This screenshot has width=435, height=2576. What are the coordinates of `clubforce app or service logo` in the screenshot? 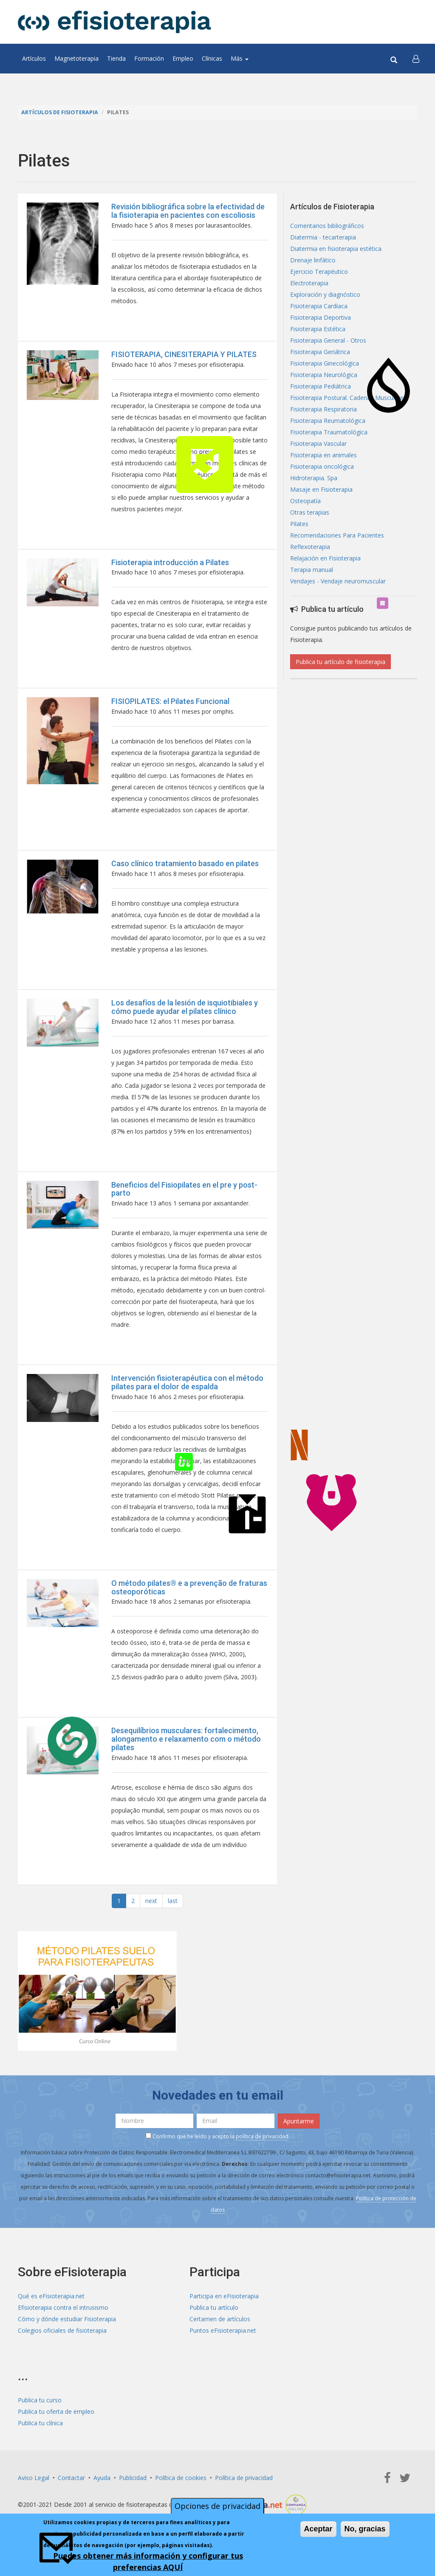 It's located at (205, 465).